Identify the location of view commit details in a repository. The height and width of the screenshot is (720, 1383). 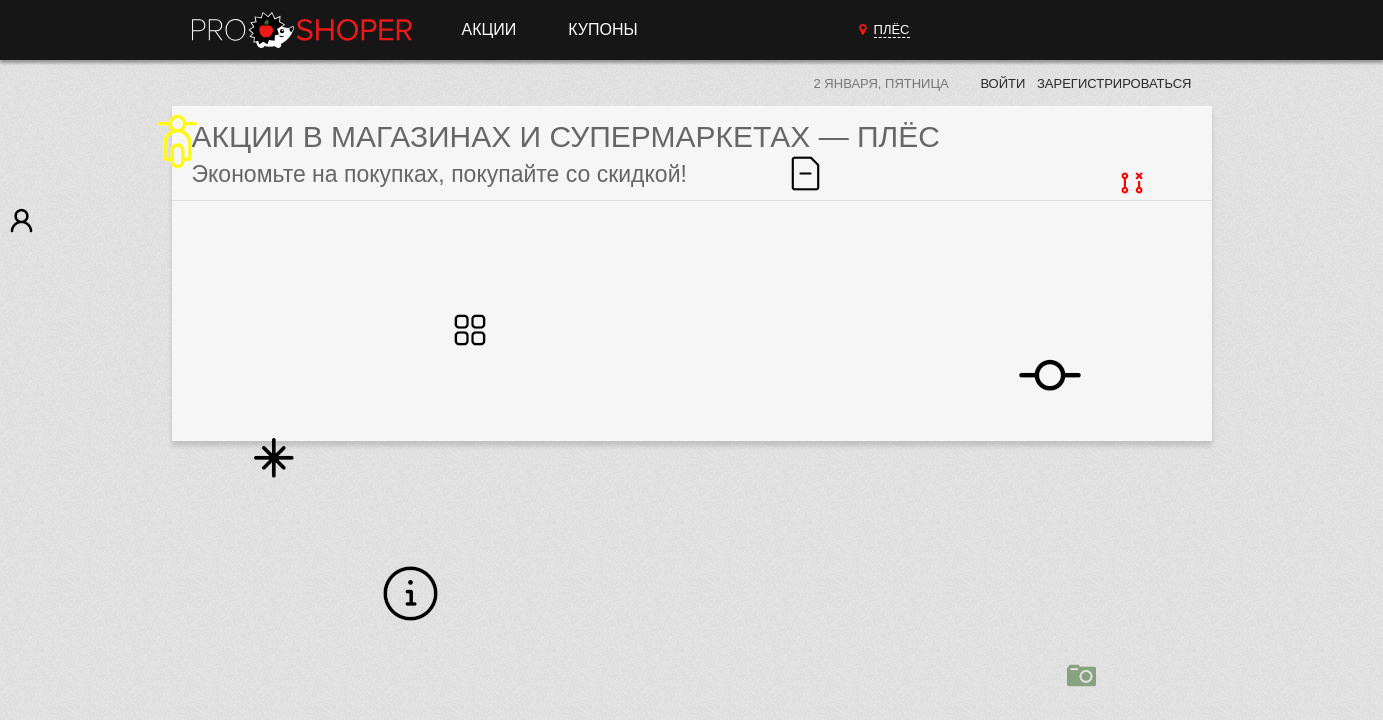
(1050, 376).